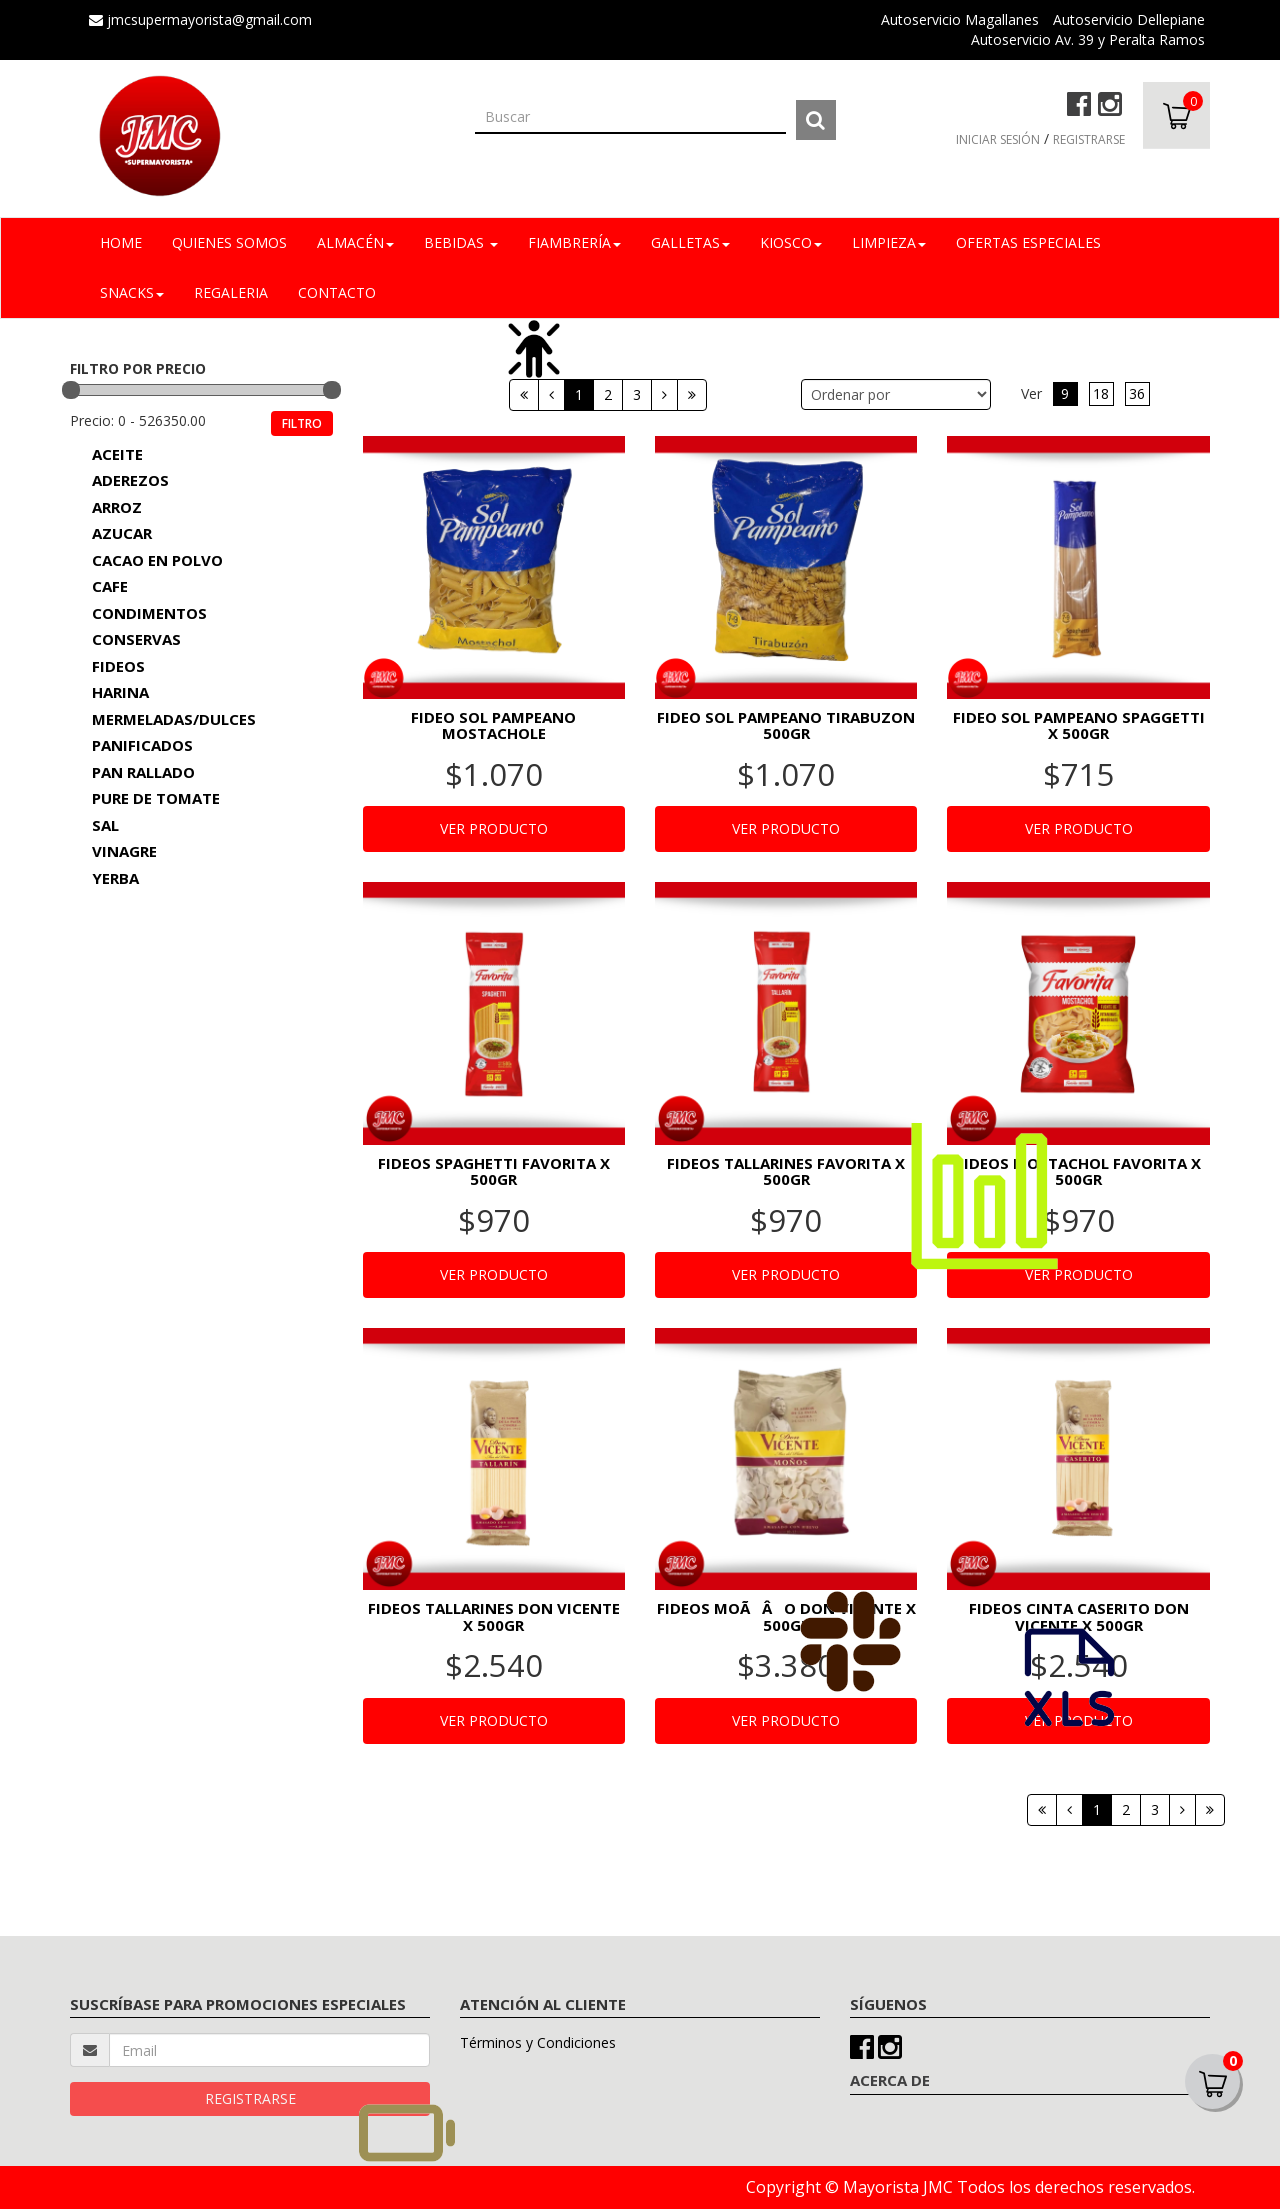 The height and width of the screenshot is (2209, 1280). I want to click on open an excel spreadsheet file, so click(1069, 1681).